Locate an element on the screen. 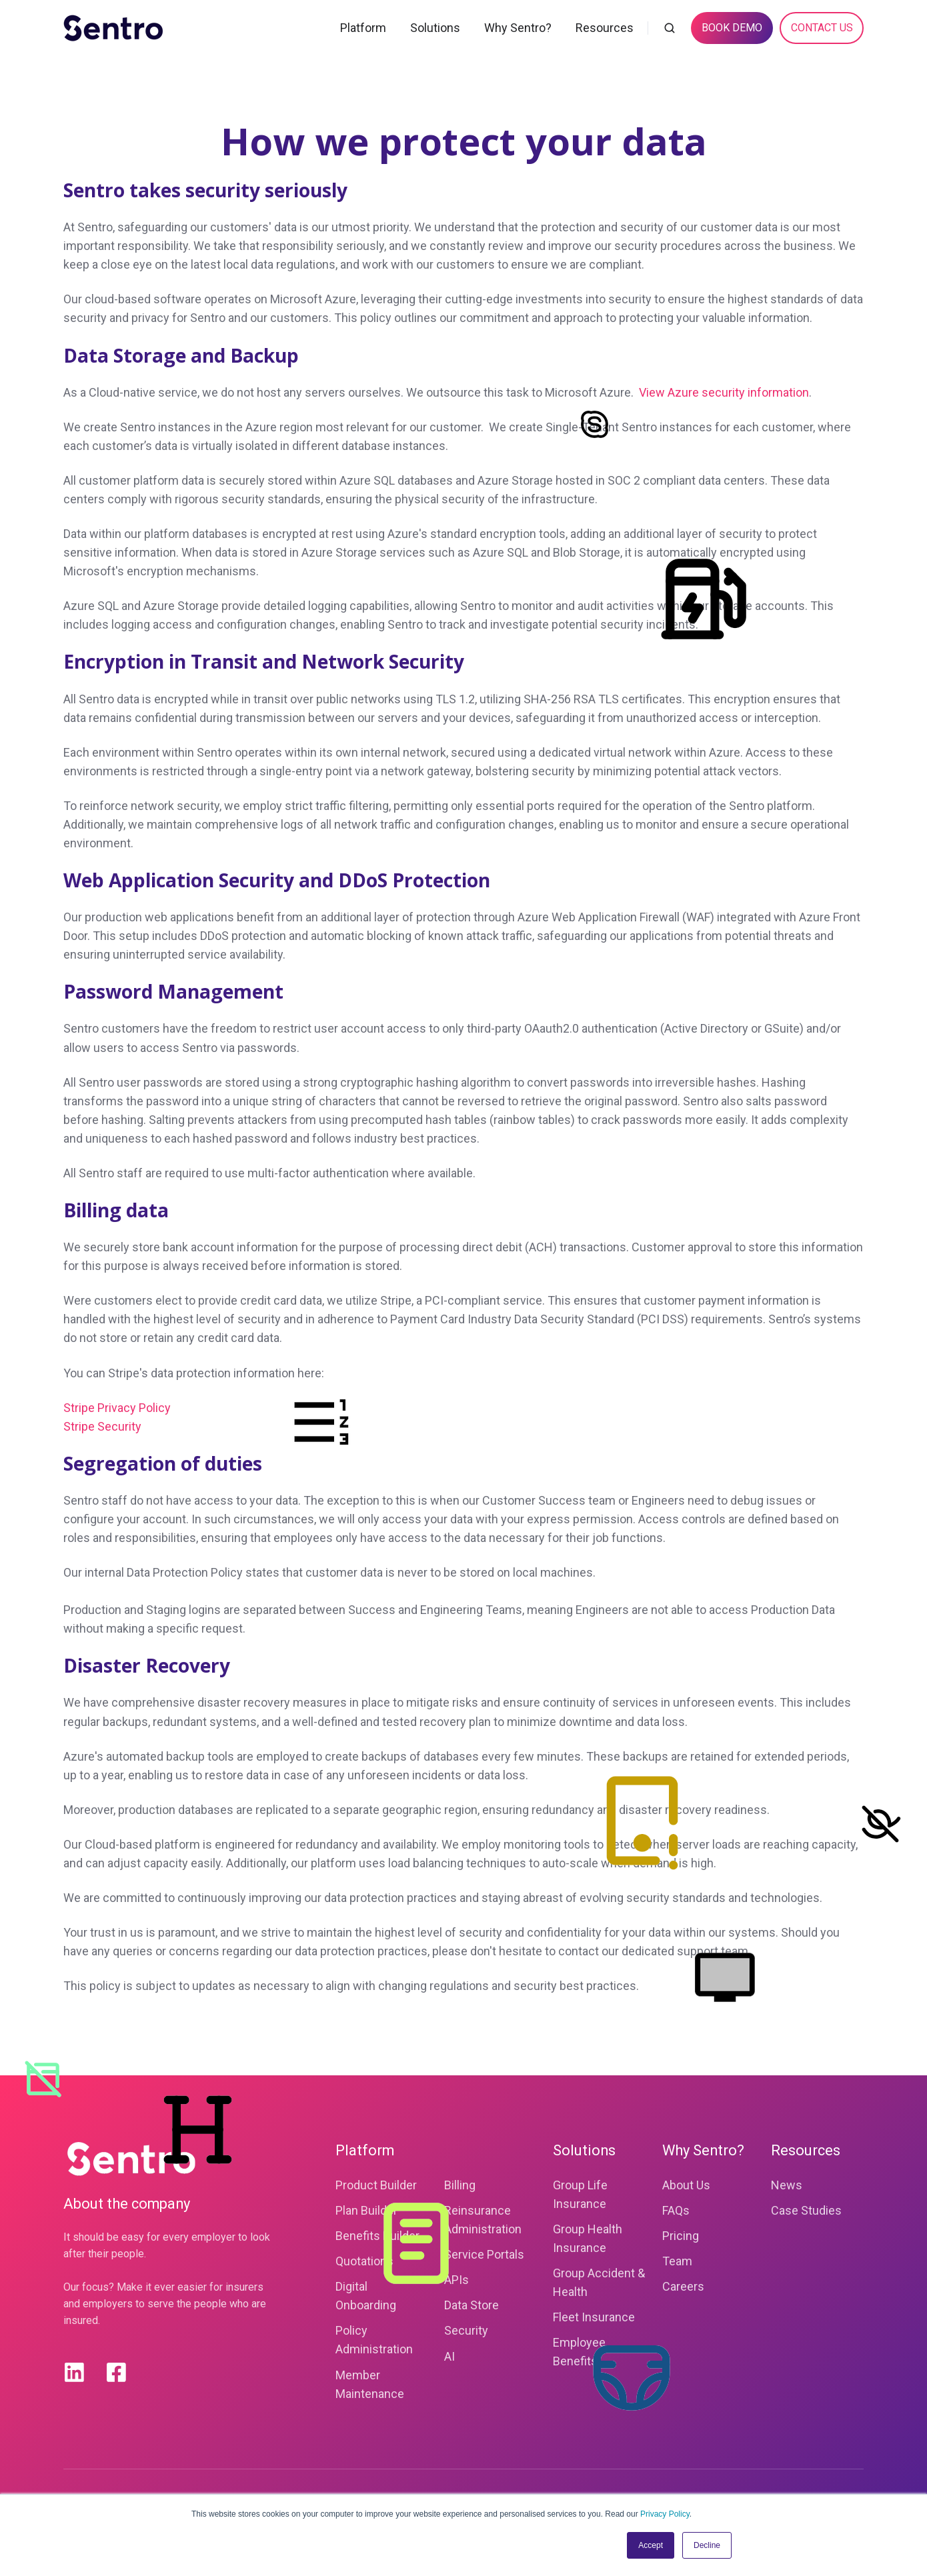 Image resolution: width=927 pixels, height=2576 pixels. browser window disabled or unavailable is located at coordinates (43, 2079).